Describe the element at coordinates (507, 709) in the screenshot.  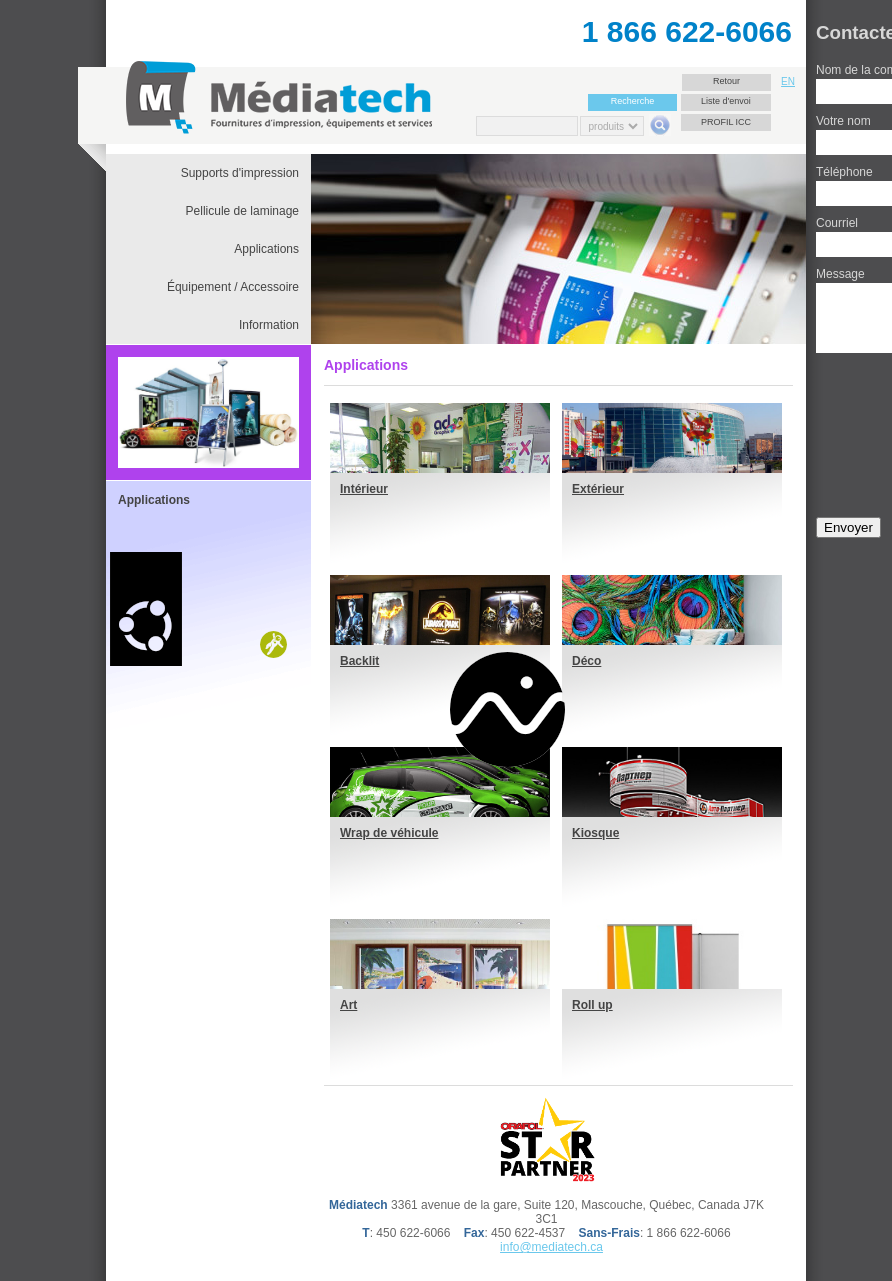
I see `cesium platform logo` at that location.